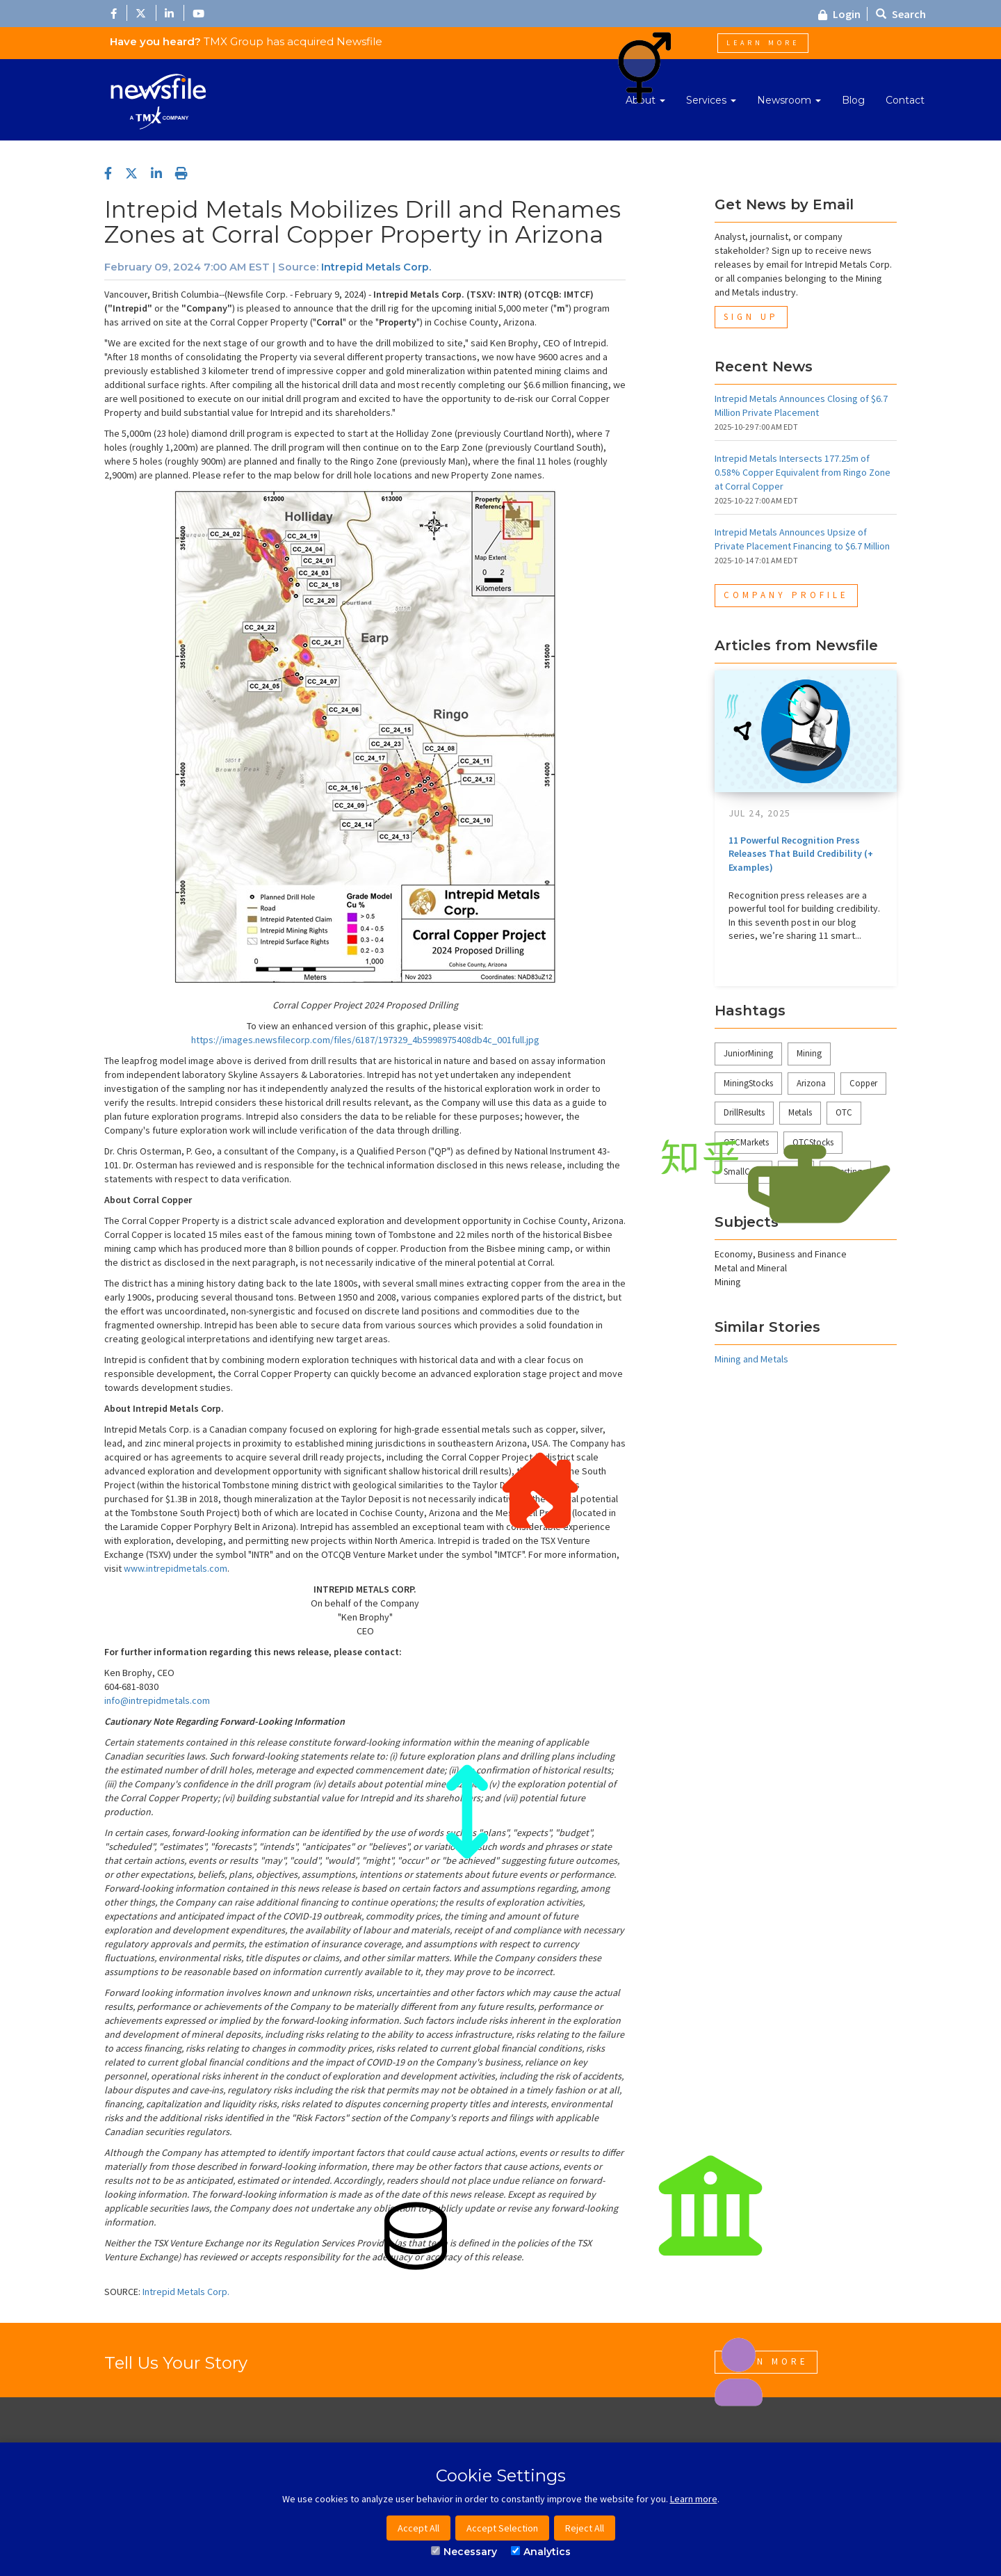 The height and width of the screenshot is (2576, 1001). Describe the element at coordinates (710, 2204) in the screenshot. I see `access banking or financial services` at that location.